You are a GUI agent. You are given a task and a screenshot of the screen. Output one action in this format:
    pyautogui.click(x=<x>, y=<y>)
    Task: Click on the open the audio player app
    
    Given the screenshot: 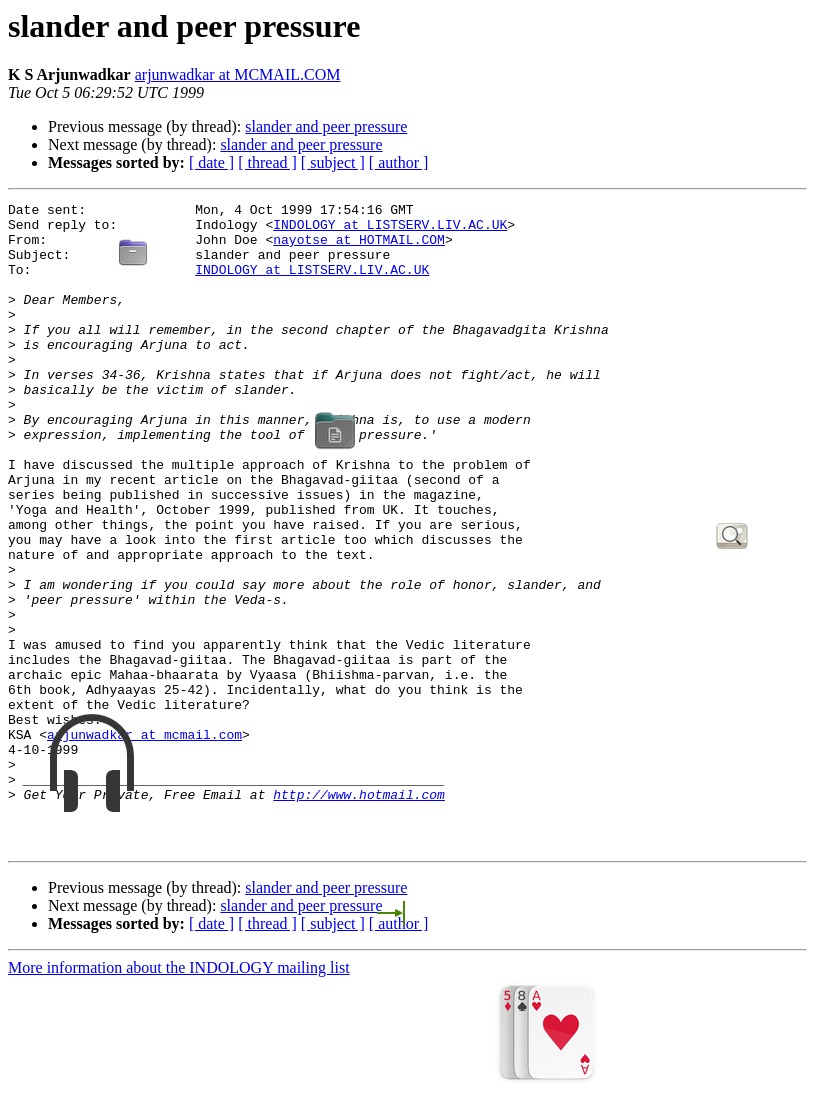 What is the action you would take?
    pyautogui.click(x=92, y=763)
    